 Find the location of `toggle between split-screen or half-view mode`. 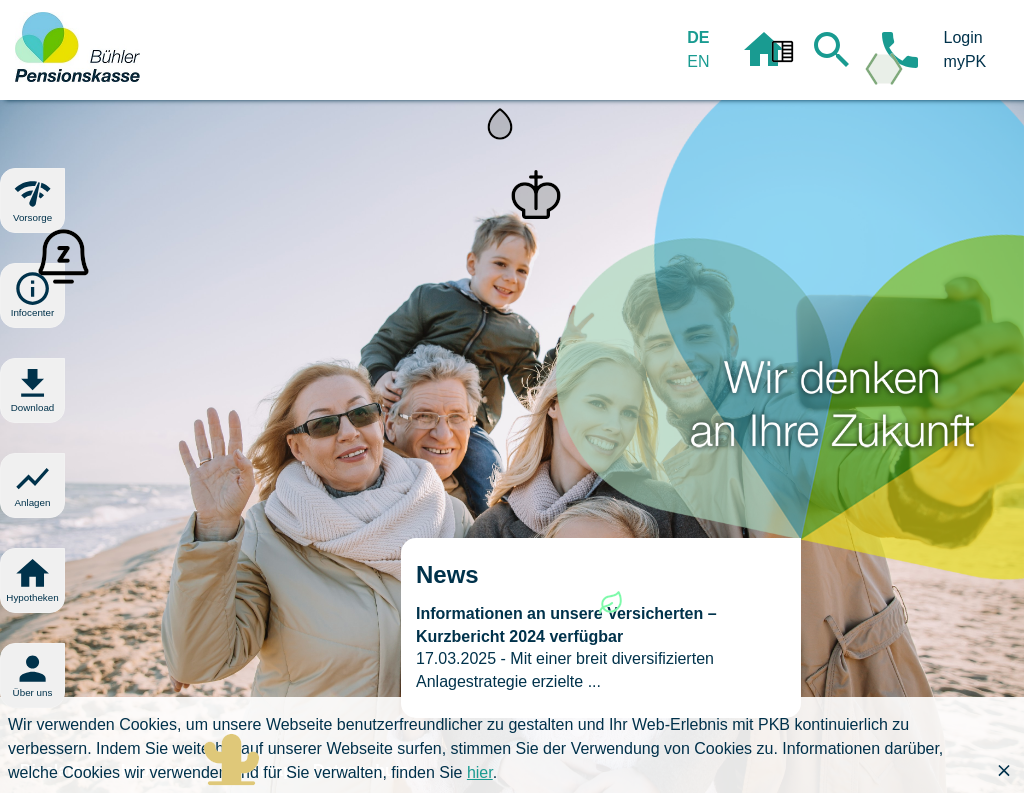

toggle between split-screen or half-view mode is located at coordinates (782, 51).